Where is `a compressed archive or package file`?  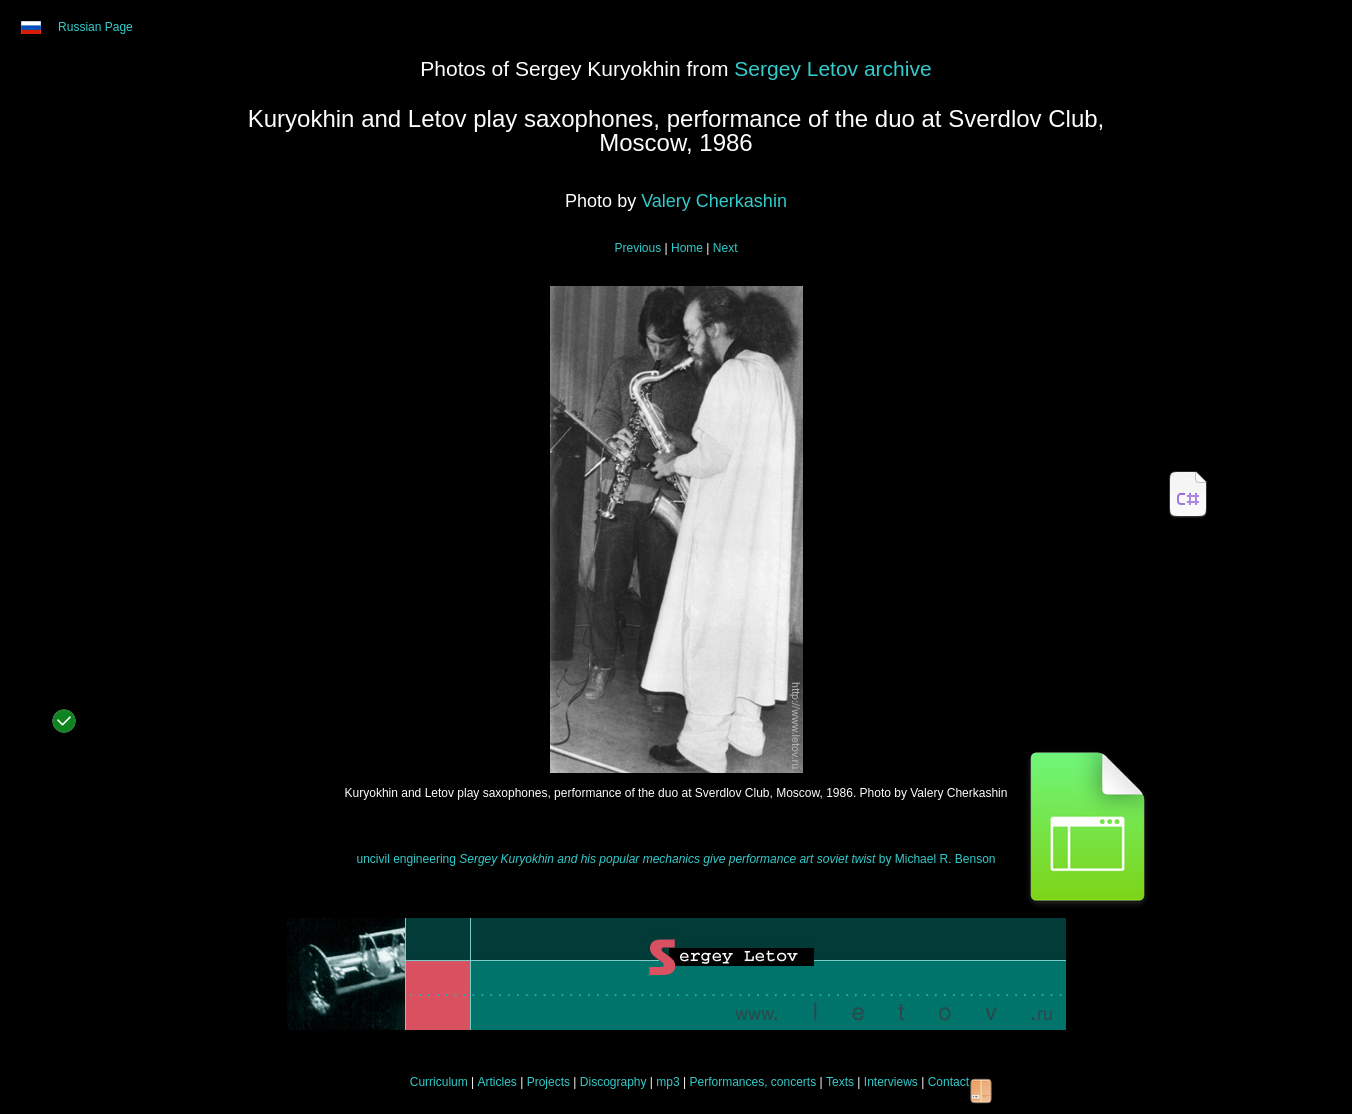 a compressed archive or package file is located at coordinates (981, 1091).